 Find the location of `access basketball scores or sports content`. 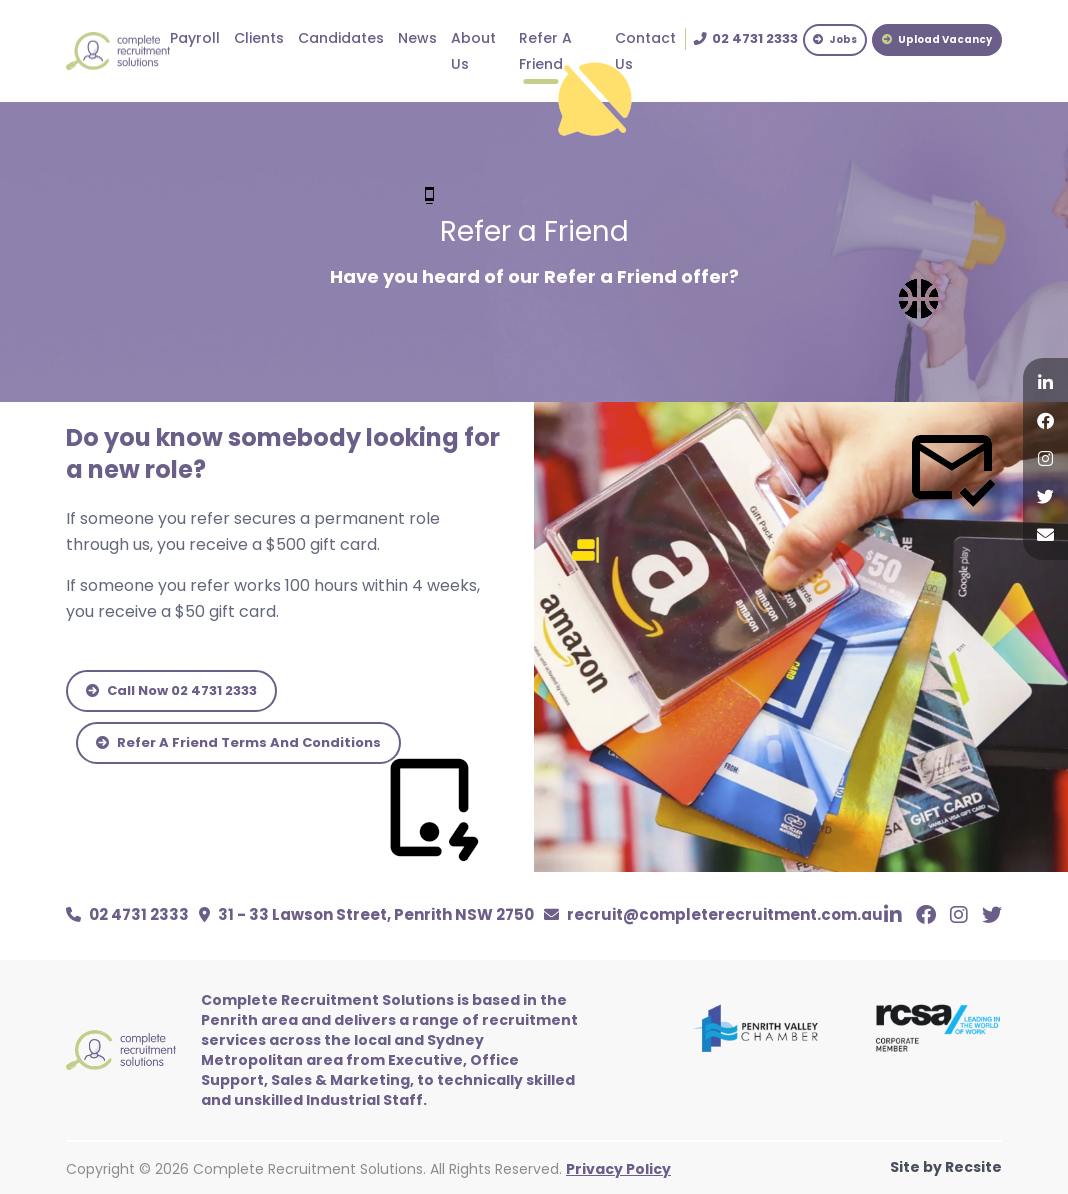

access basketball scores or sports content is located at coordinates (919, 299).